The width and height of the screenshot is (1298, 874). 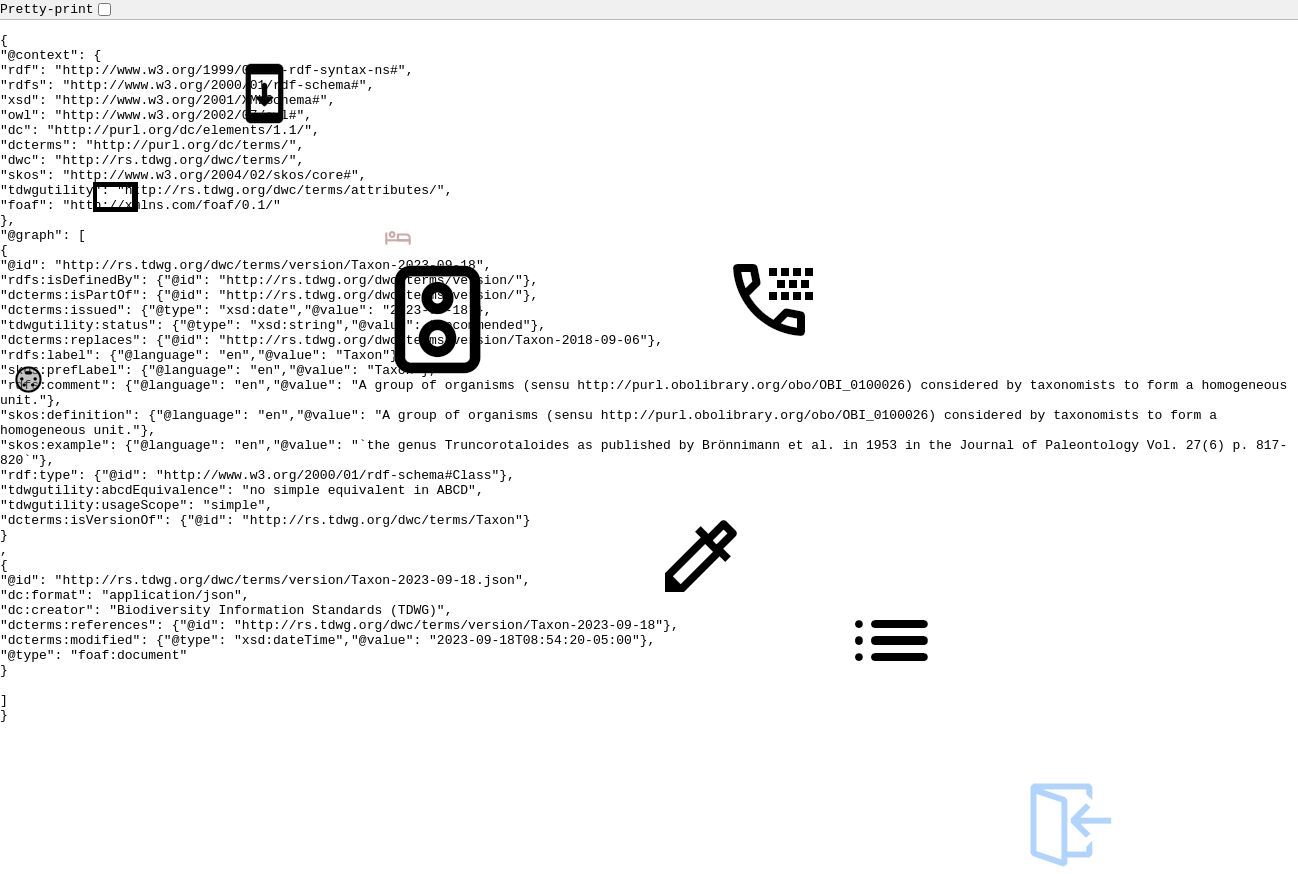 I want to click on download a system update to your device, so click(x=264, y=93).